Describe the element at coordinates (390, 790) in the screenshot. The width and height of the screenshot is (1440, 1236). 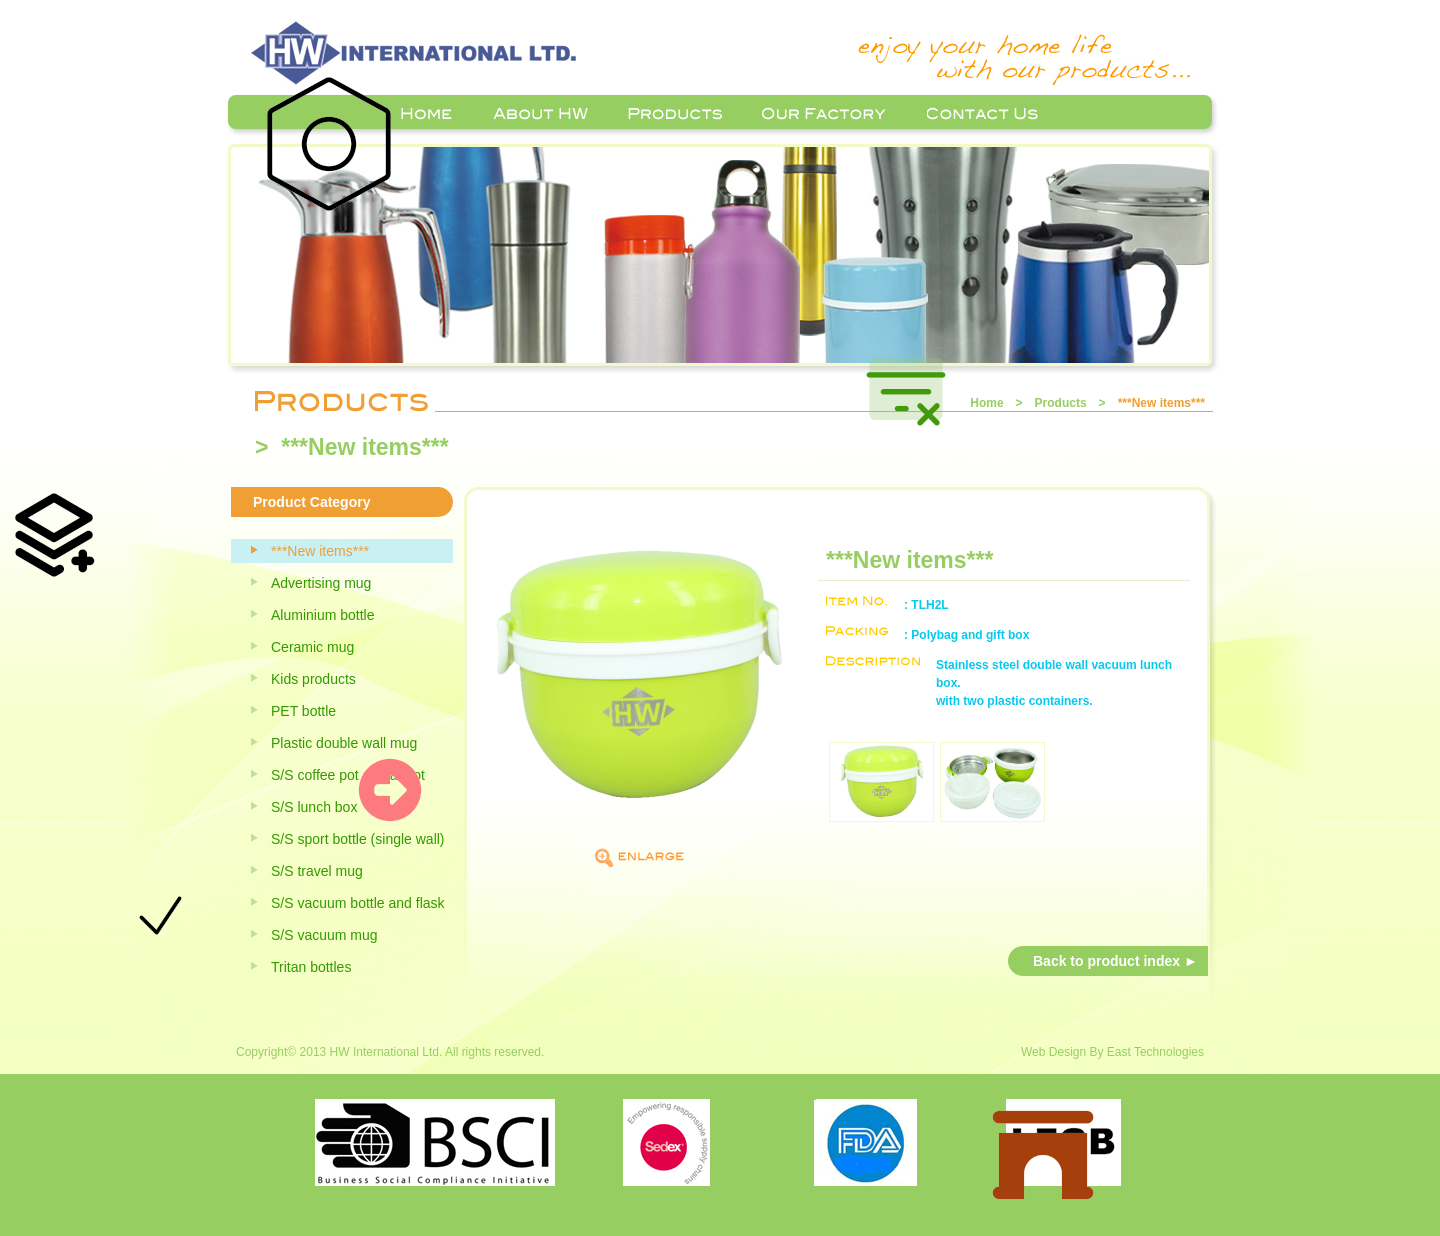
I see `go to next item or step` at that location.